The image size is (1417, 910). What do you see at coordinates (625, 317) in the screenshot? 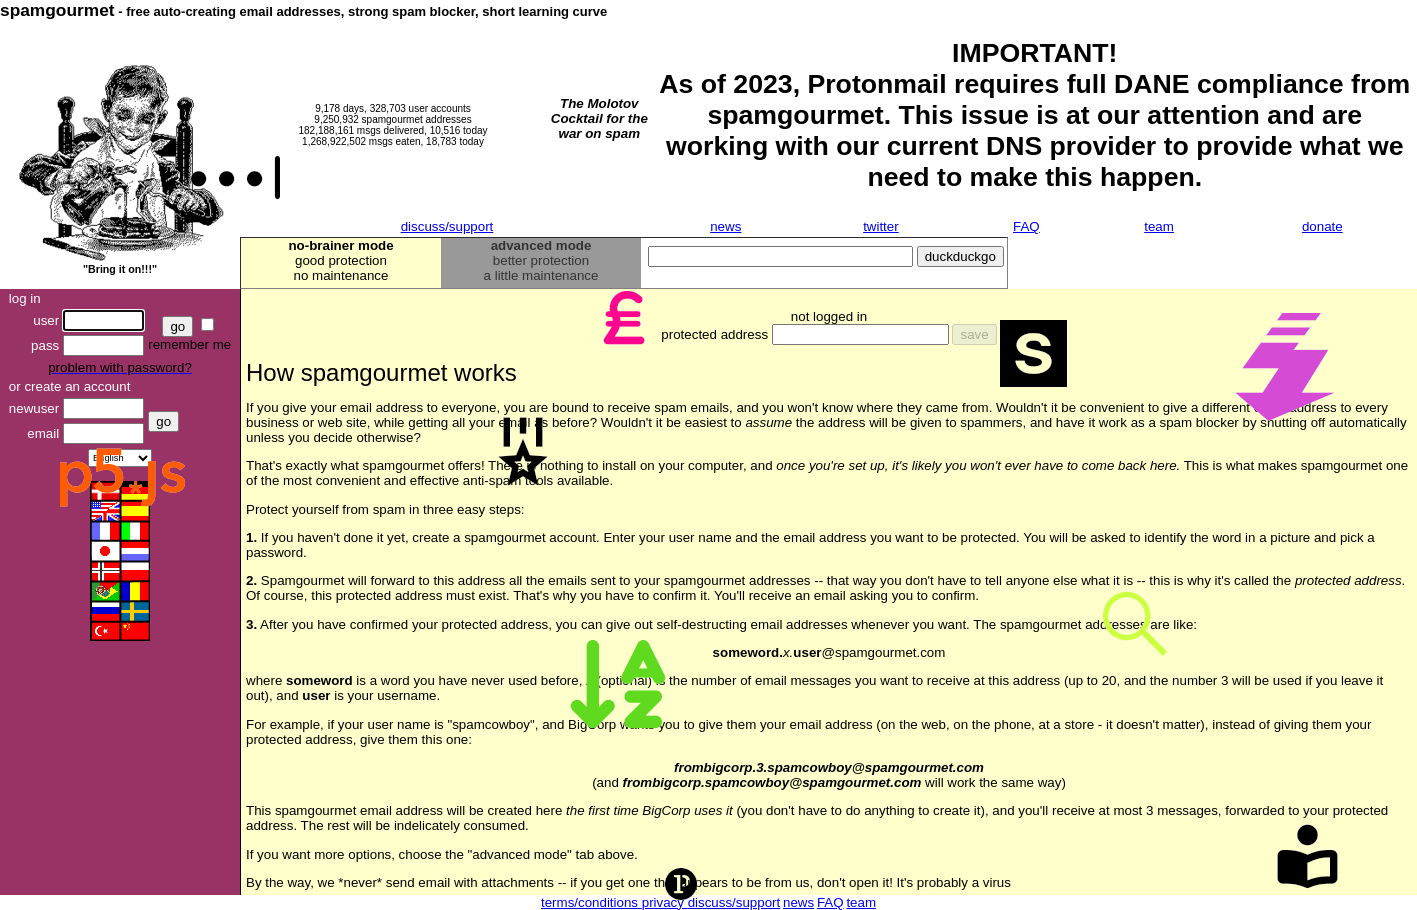
I see `indicates price or amount in Turkish lira` at bounding box center [625, 317].